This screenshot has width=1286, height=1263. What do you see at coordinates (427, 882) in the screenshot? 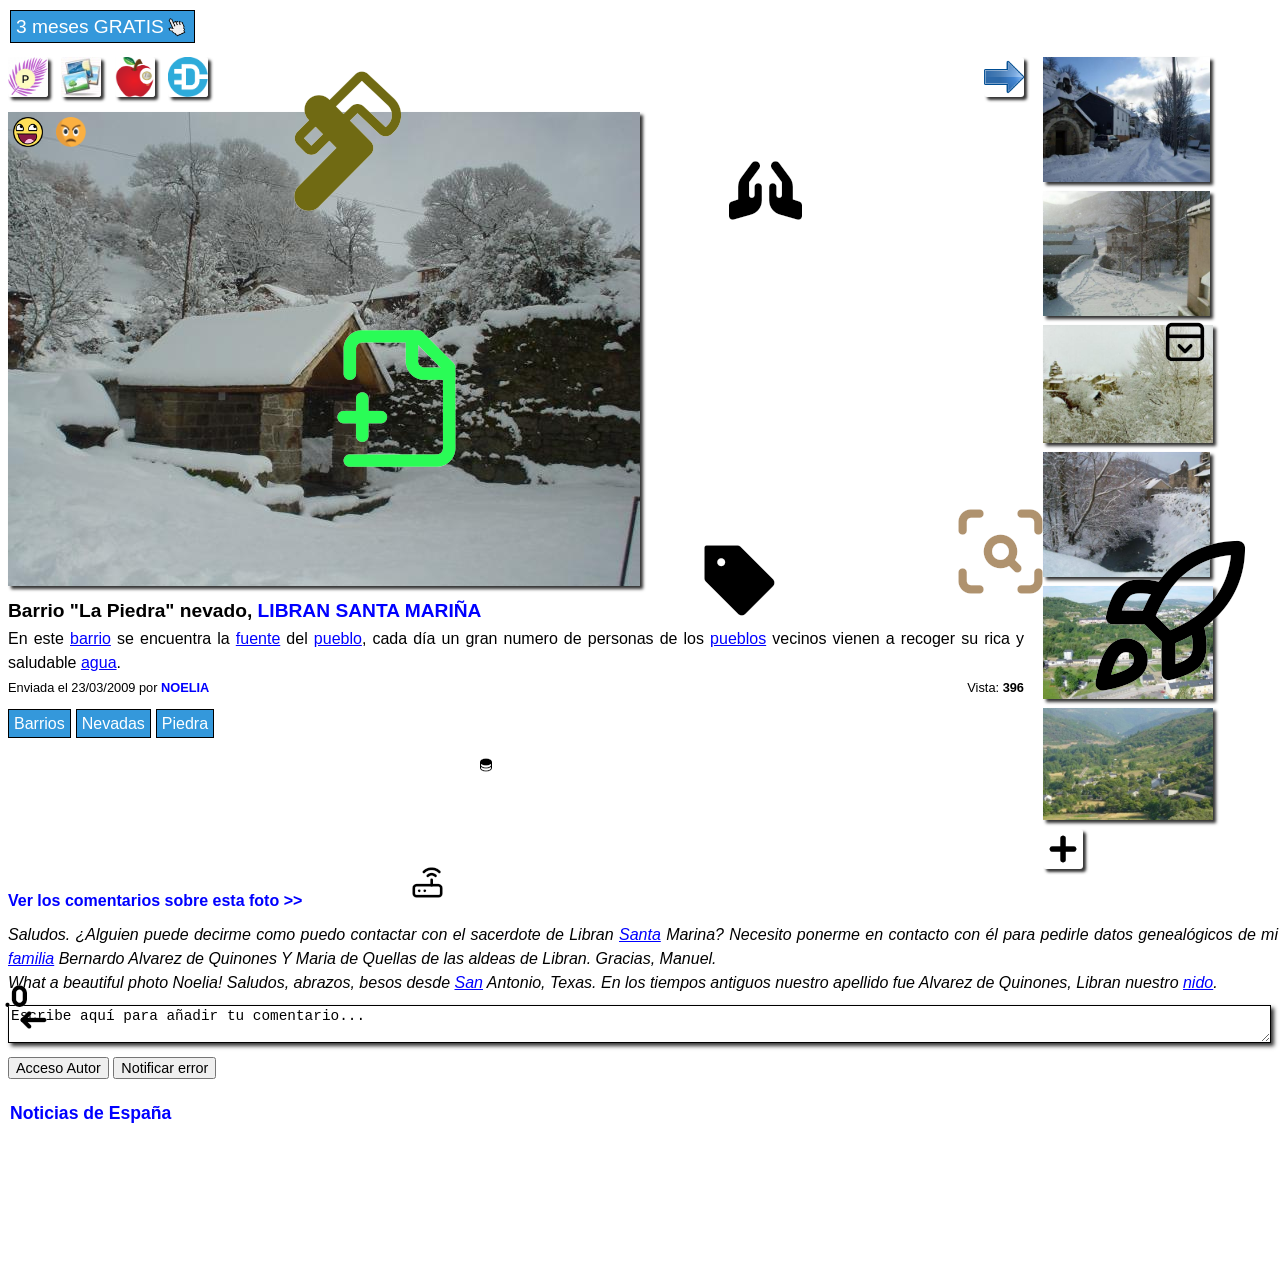
I see `access network or router settings` at bounding box center [427, 882].